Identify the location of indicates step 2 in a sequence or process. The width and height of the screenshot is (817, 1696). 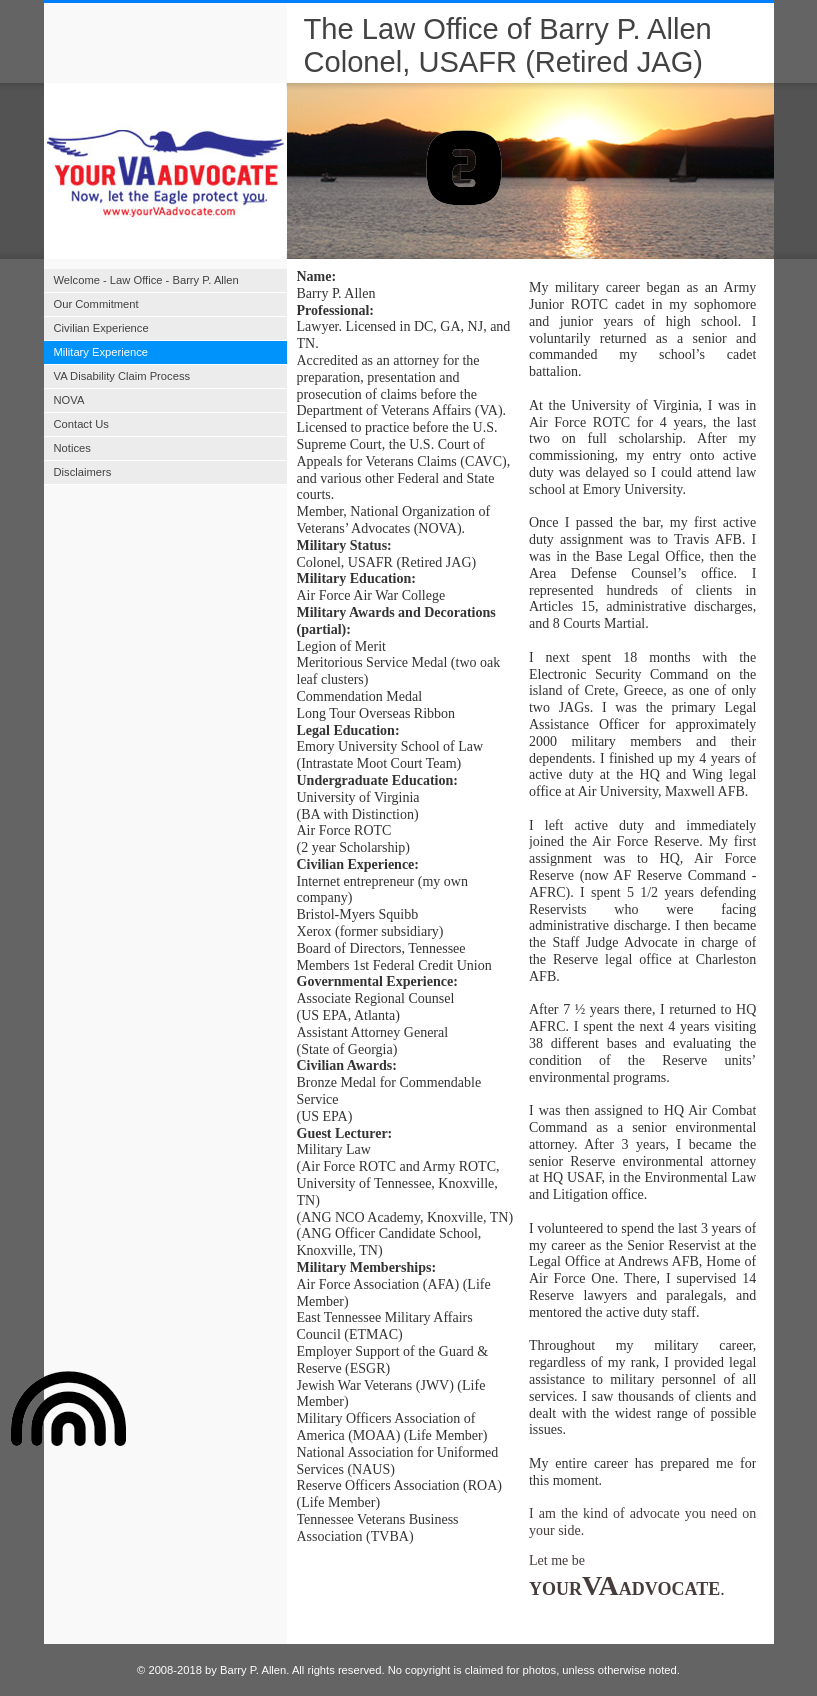
(464, 168).